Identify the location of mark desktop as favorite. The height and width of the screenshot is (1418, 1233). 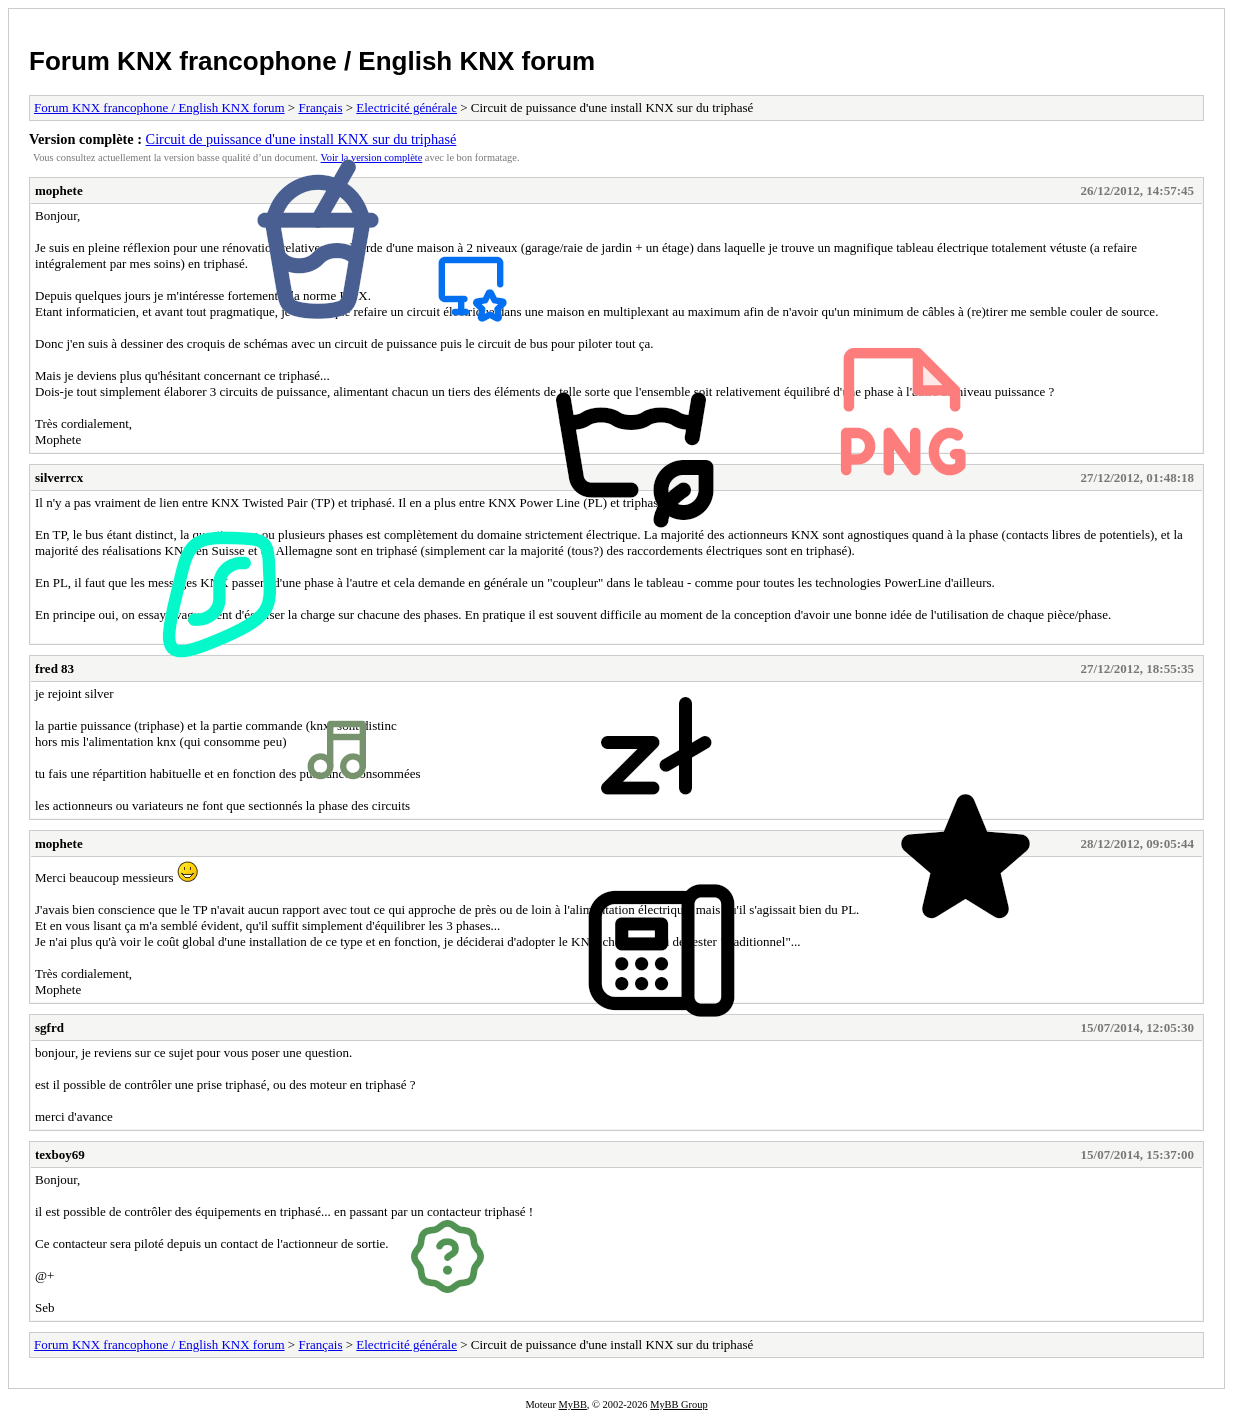
(471, 286).